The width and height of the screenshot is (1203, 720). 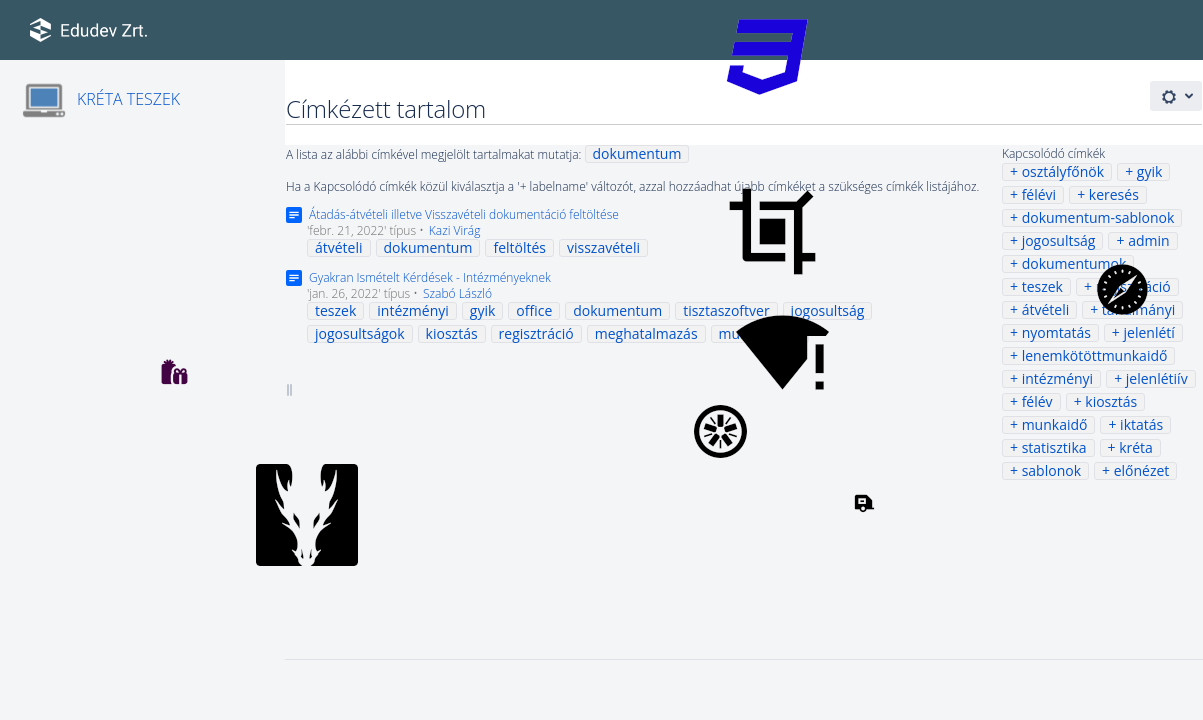 I want to click on css3 logo, so click(x=770, y=57).